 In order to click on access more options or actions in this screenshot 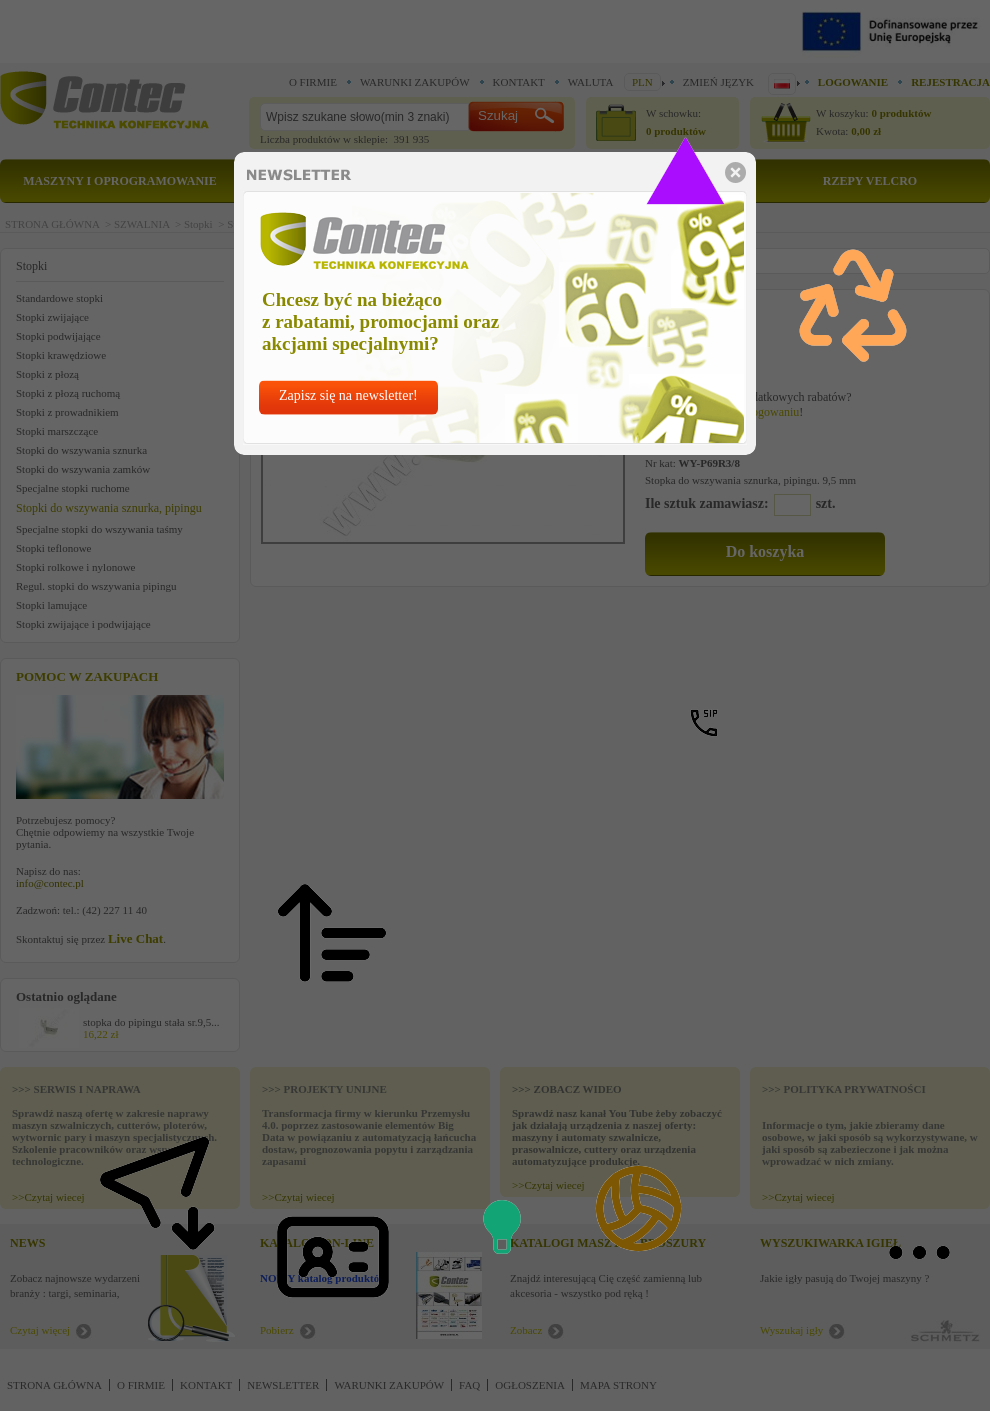, I will do `click(919, 1252)`.